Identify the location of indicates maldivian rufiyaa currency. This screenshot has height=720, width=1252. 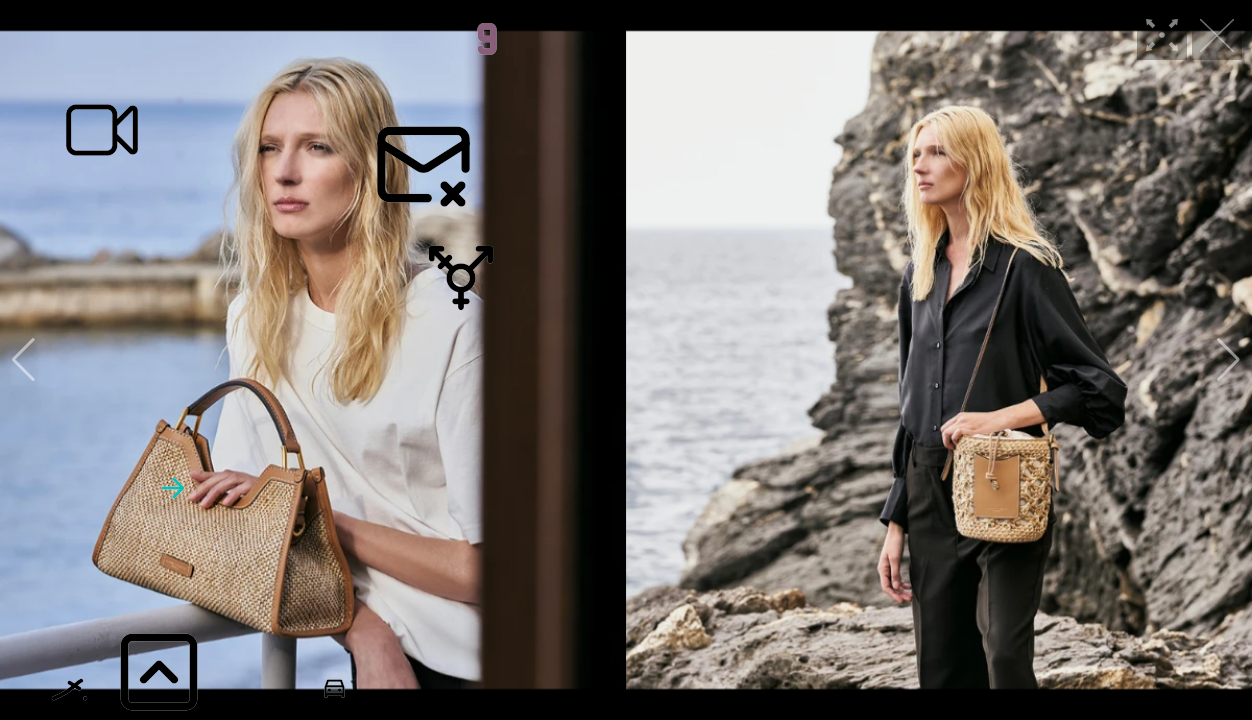
(69, 690).